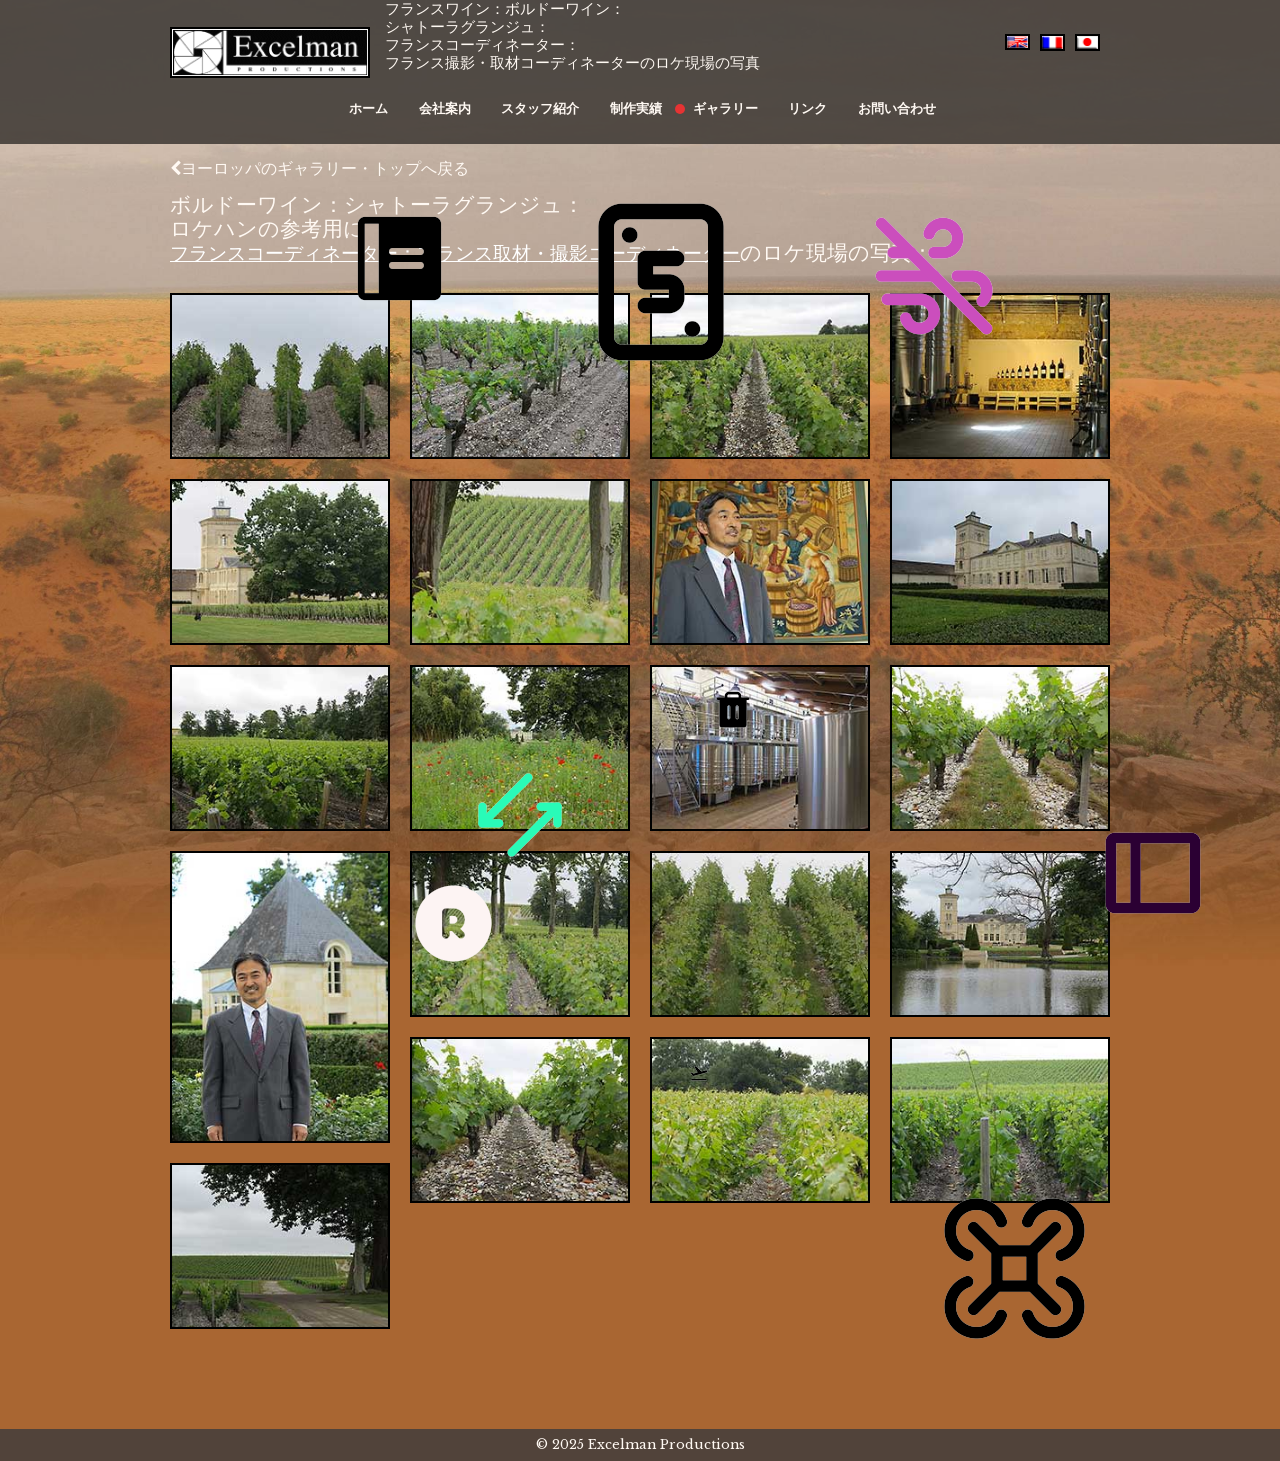 The width and height of the screenshot is (1280, 1461). Describe the element at coordinates (934, 276) in the screenshot. I see `disable wind or fan mode` at that location.